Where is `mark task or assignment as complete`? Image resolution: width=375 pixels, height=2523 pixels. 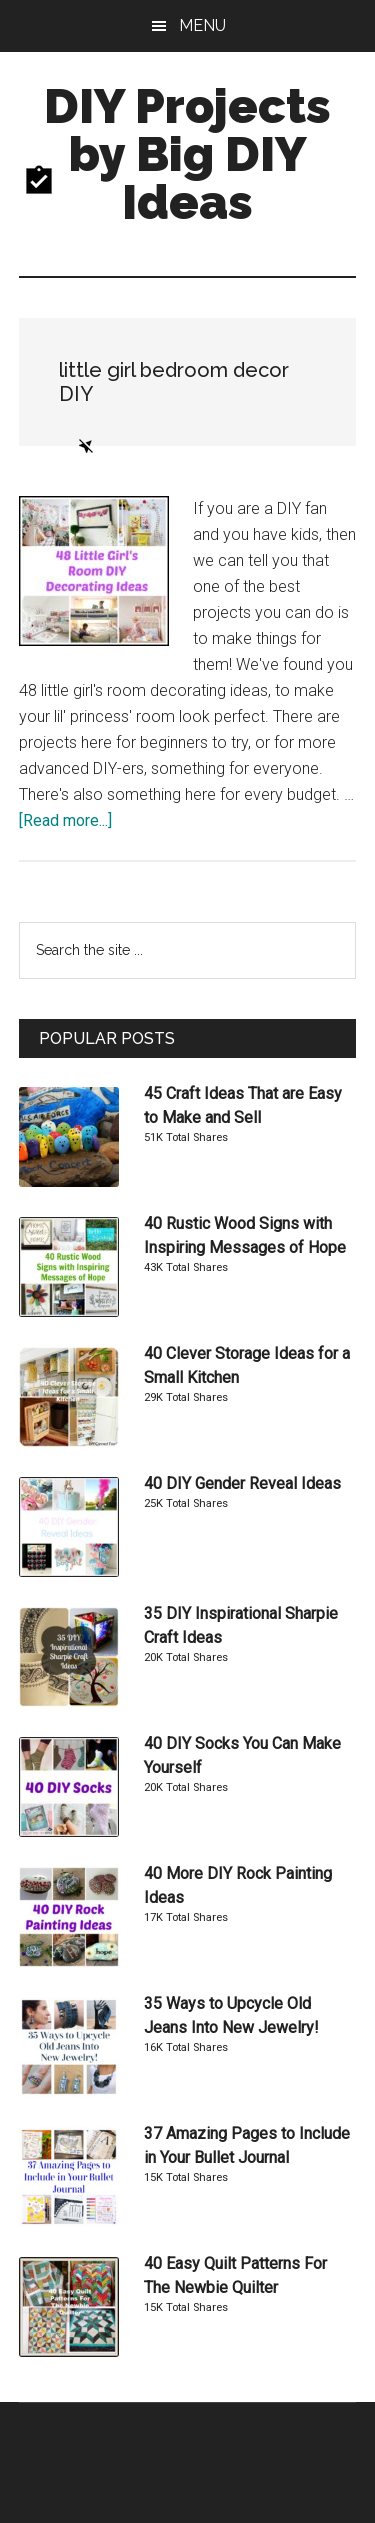 mark task or assignment as complete is located at coordinates (39, 181).